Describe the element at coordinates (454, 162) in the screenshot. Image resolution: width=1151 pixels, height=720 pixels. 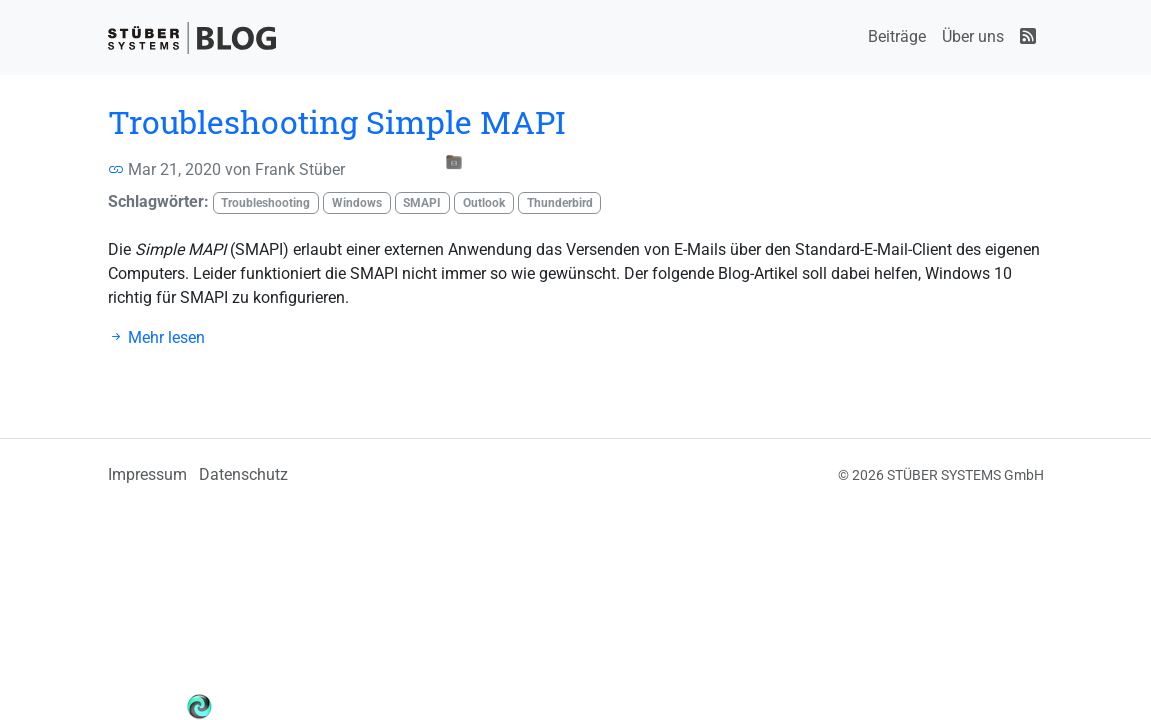
I see `open your videos folder` at that location.